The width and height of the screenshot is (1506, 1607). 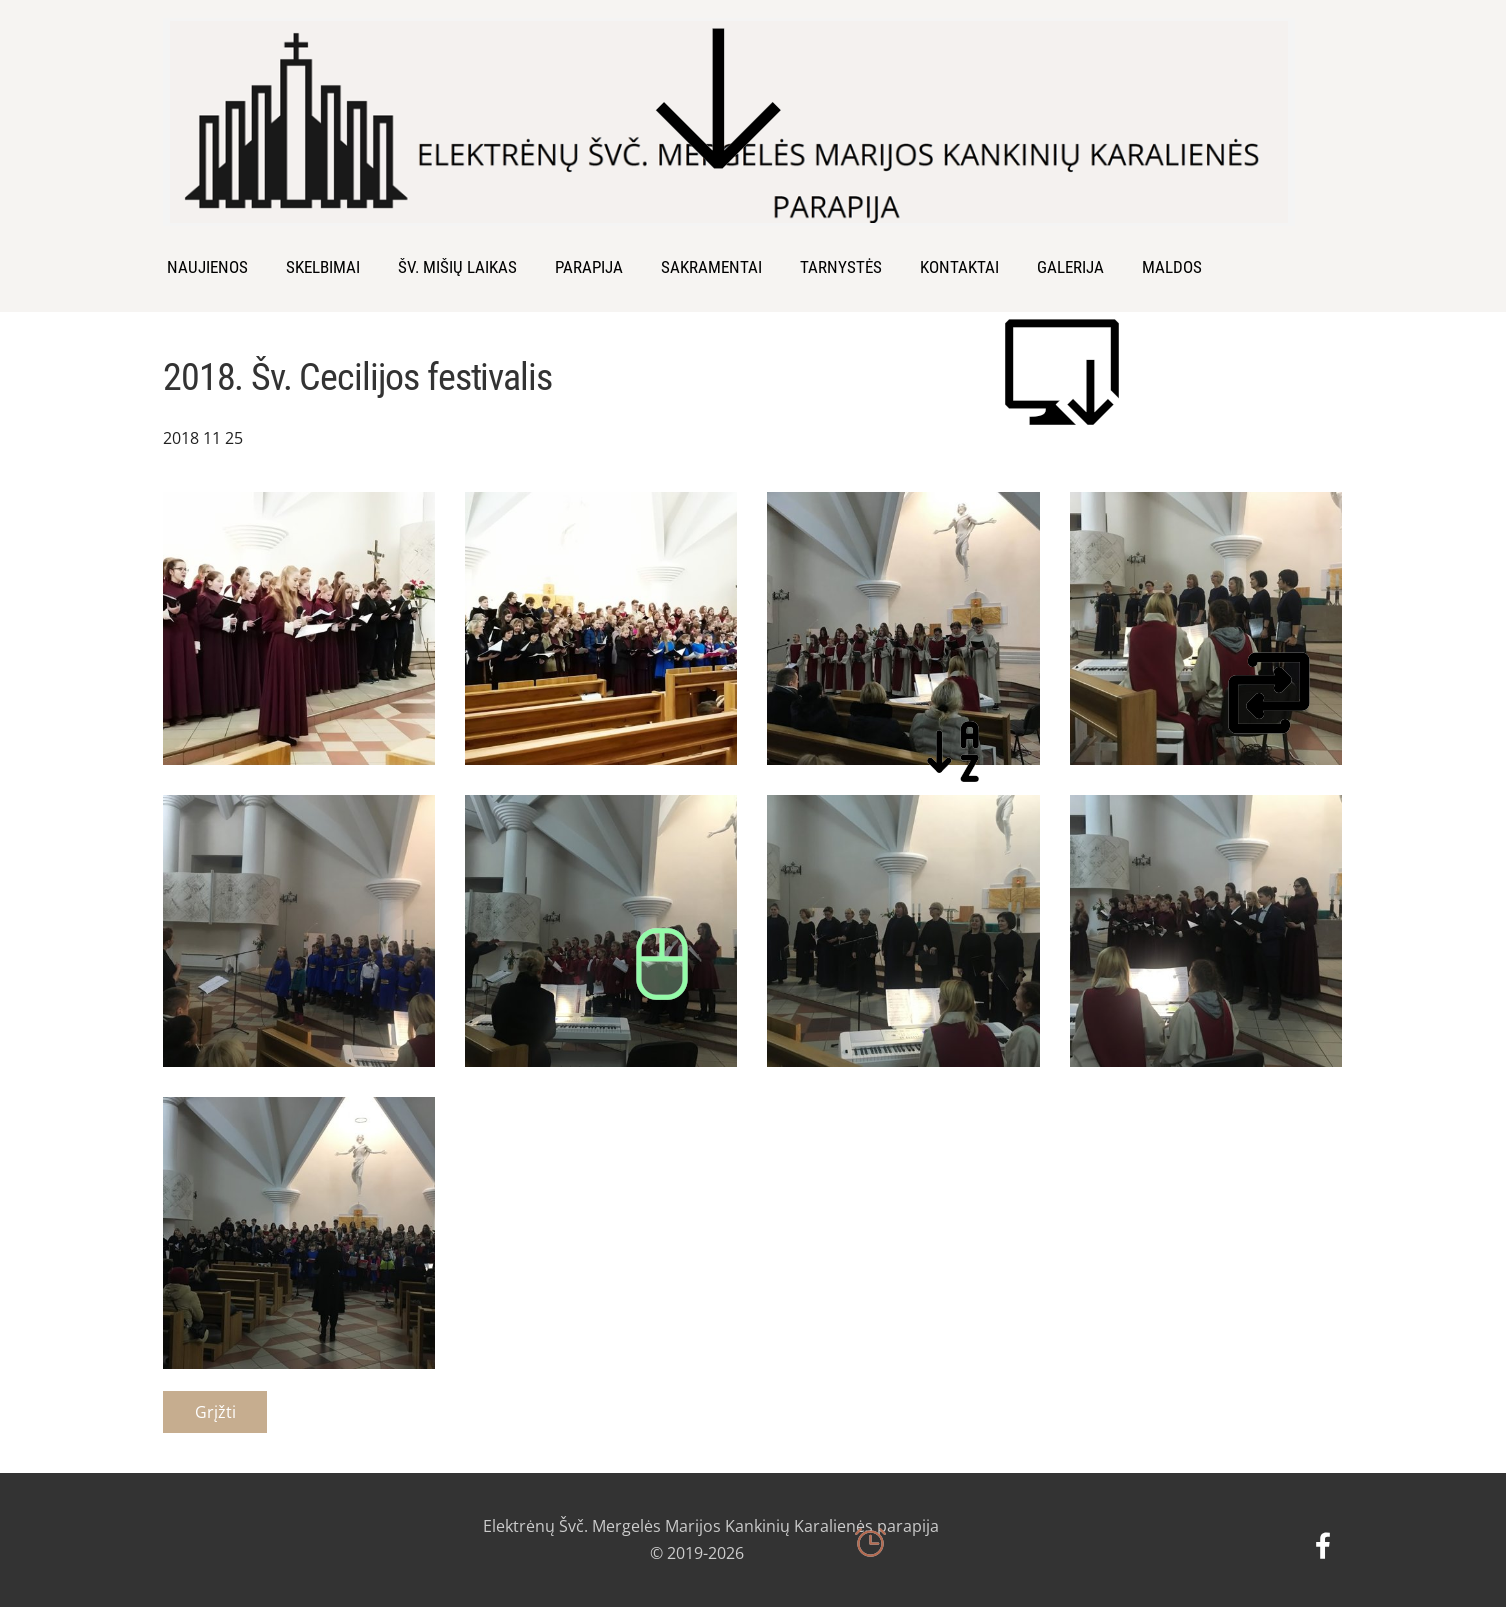 I want to click on download file to desktop, so click(x=1062, y=368).